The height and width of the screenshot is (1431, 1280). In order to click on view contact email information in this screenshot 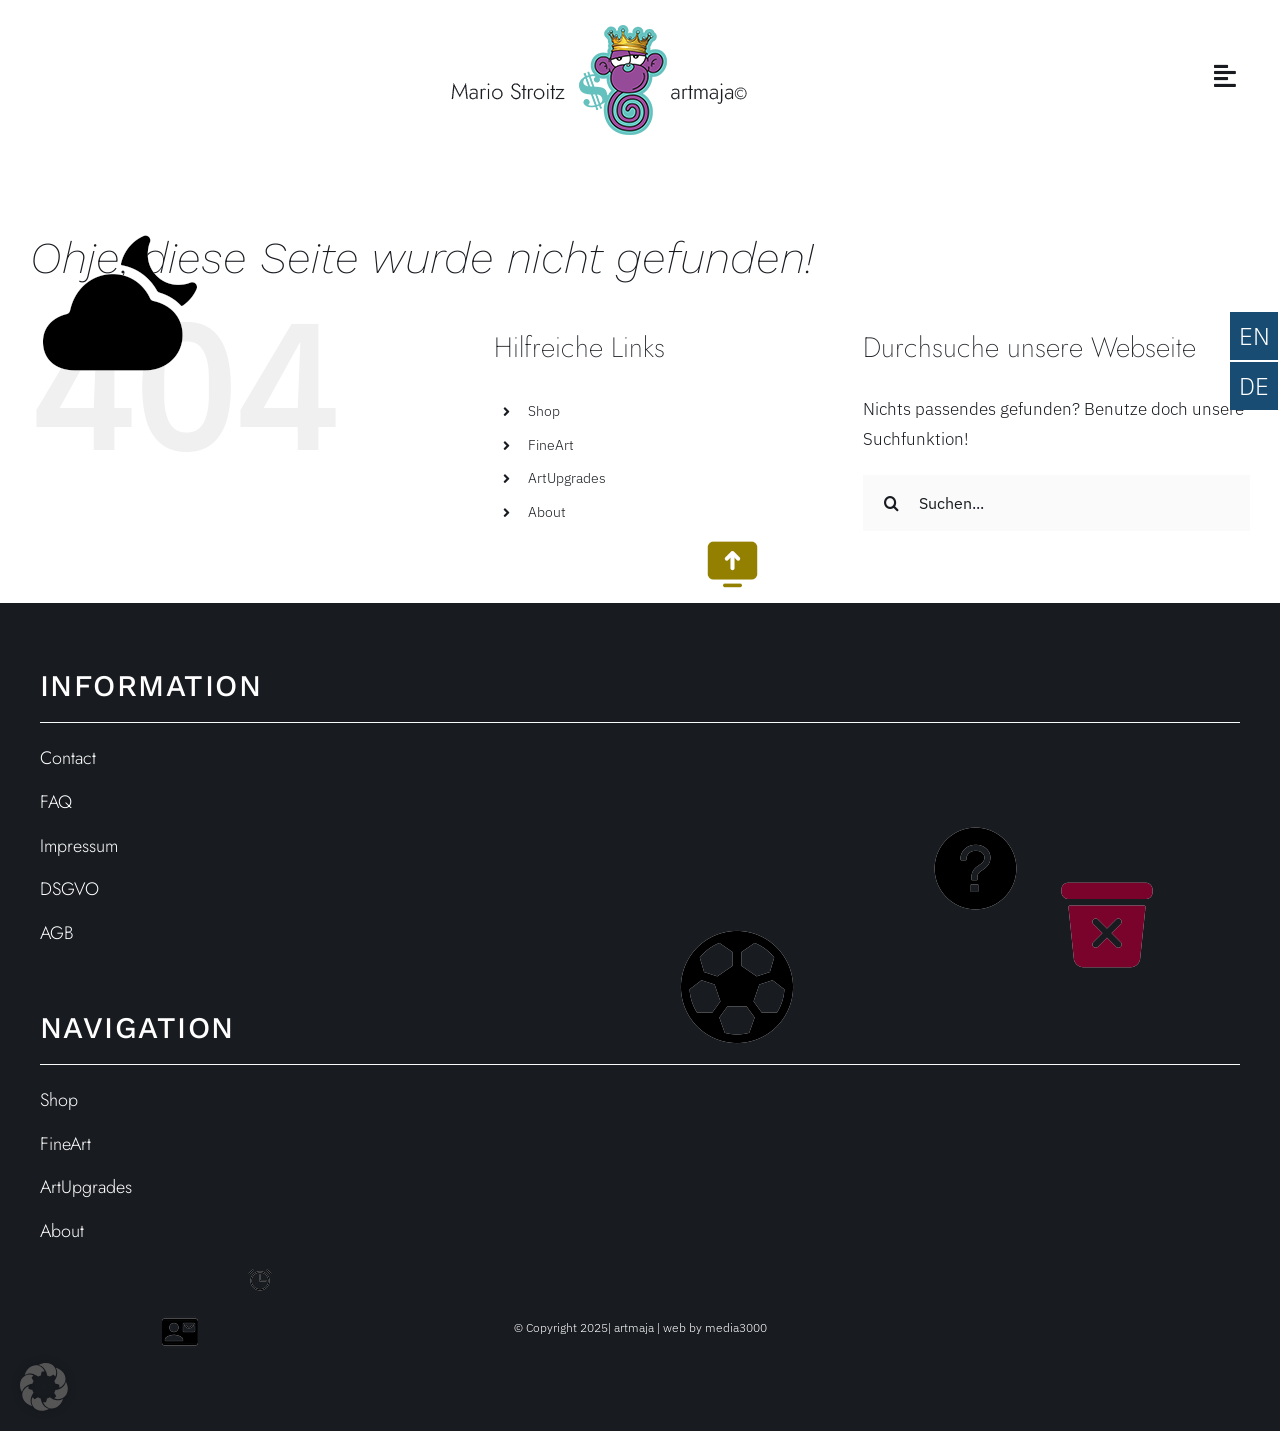, I will do `click(180, 1332)`.